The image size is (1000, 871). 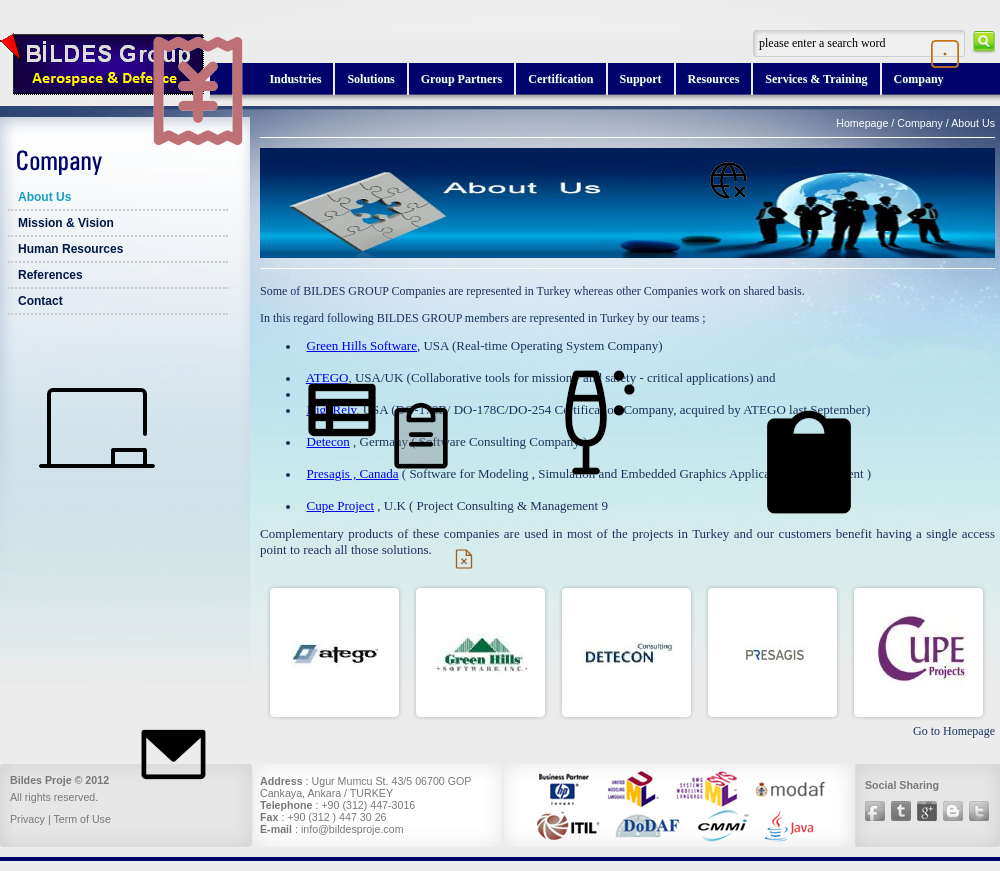 What do you see at coordinates (421, 437) in the screenshot?
I see `view clipboard contents` at bounding box center [421, 437].